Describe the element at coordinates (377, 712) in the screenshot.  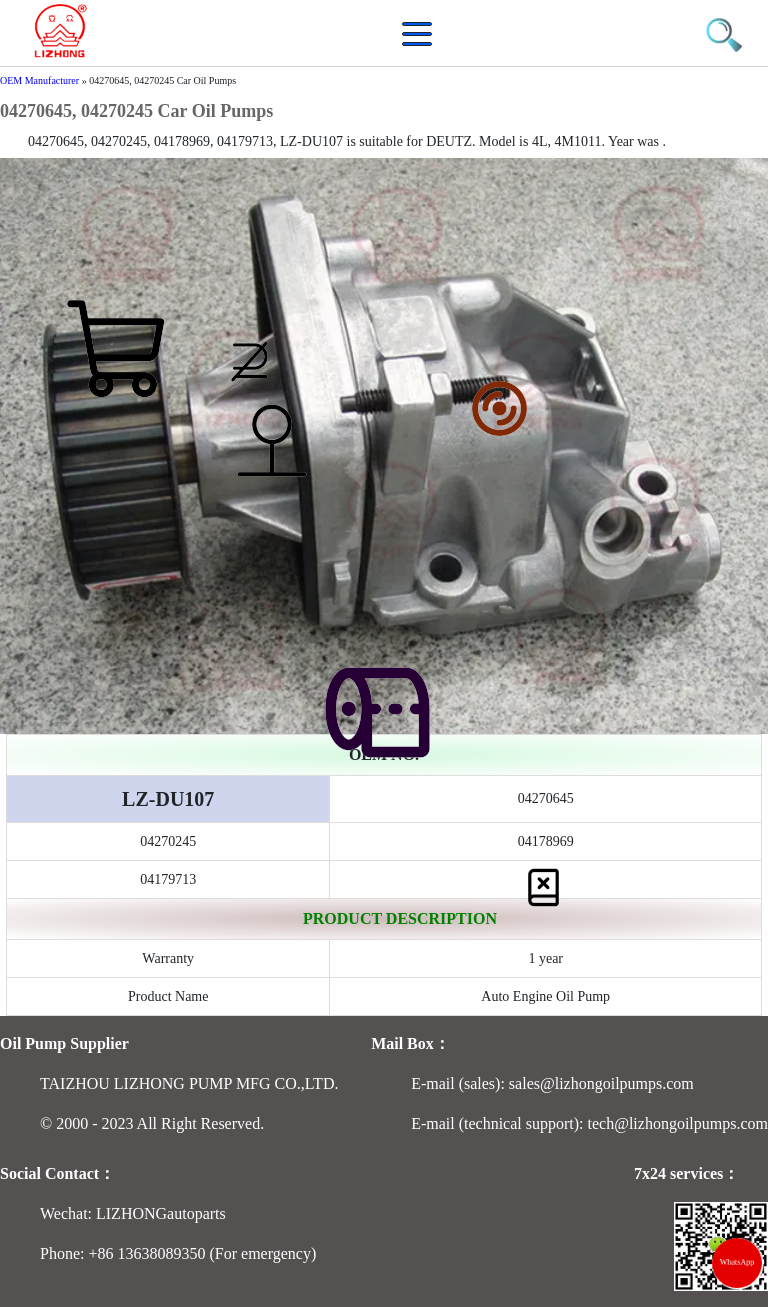
I see `indicates restroom or bathroom location` at that location.